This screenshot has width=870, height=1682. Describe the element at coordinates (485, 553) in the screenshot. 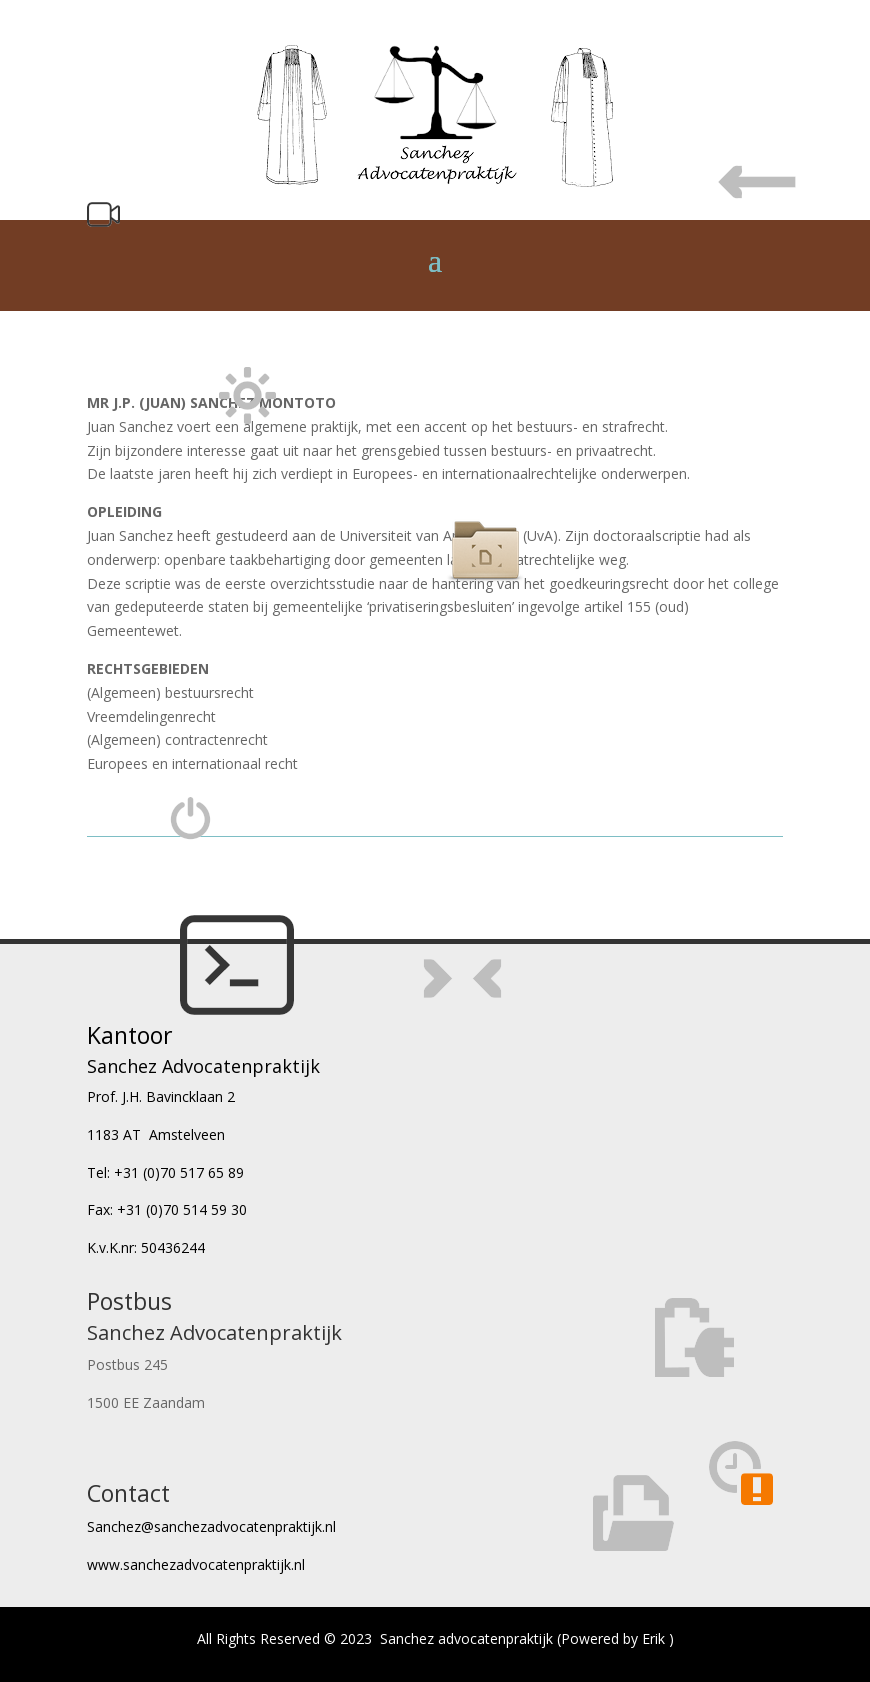

I see `access desktop folder contents` at that location.